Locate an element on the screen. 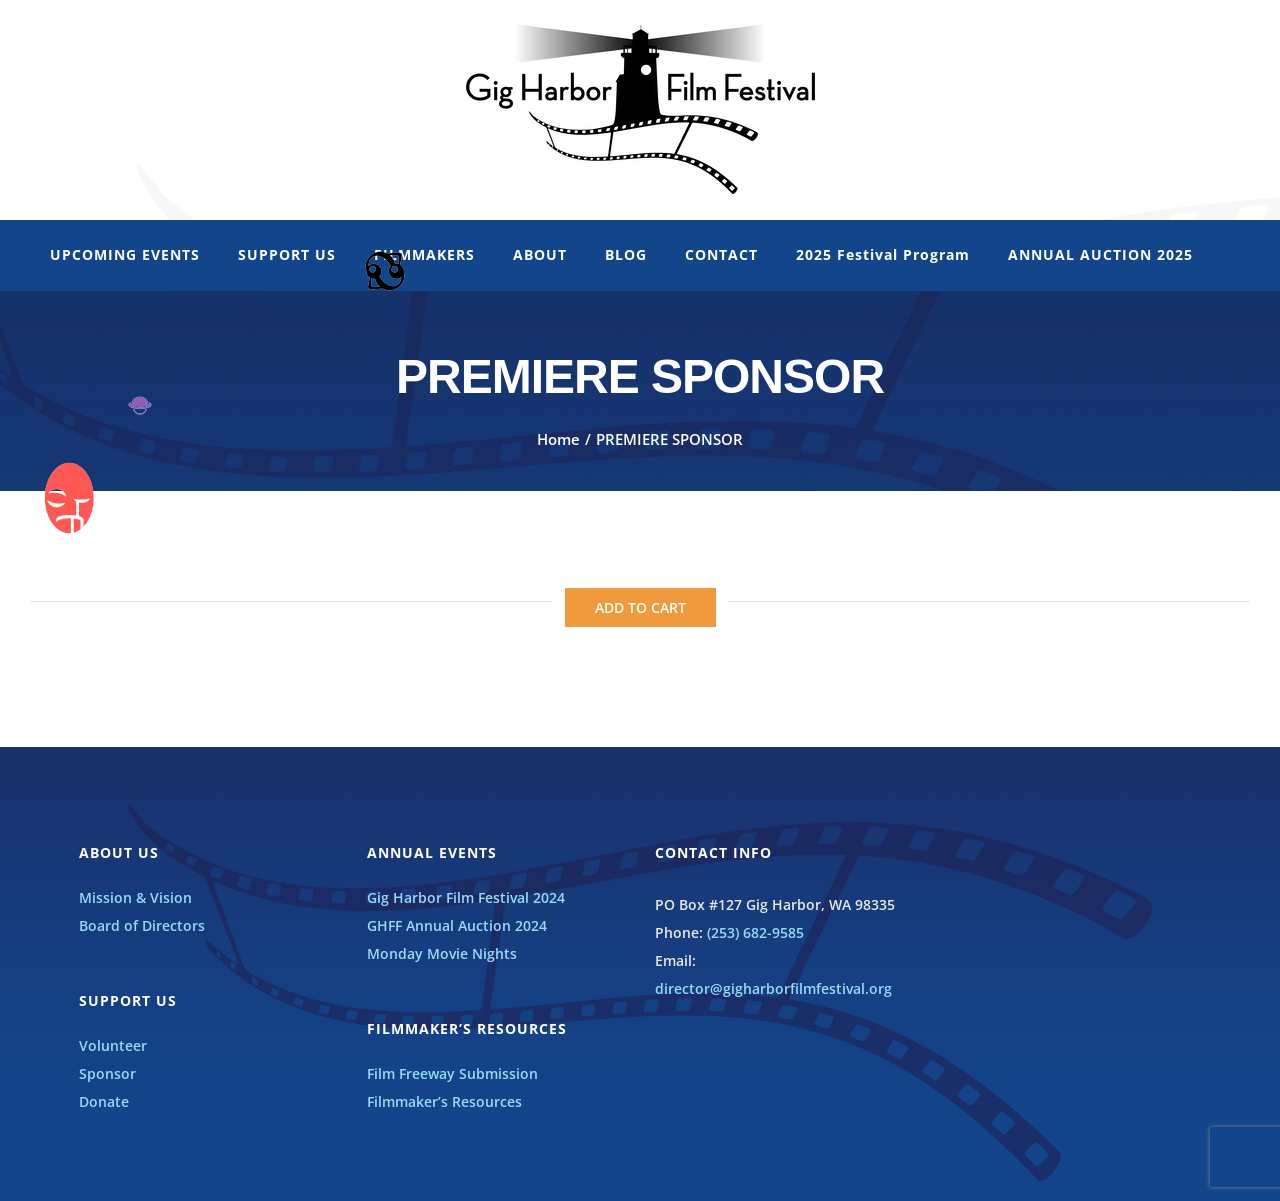 This screenshot has height=1201, width=1280. sync or synchronization in progress is located at coordinates (385, 271).